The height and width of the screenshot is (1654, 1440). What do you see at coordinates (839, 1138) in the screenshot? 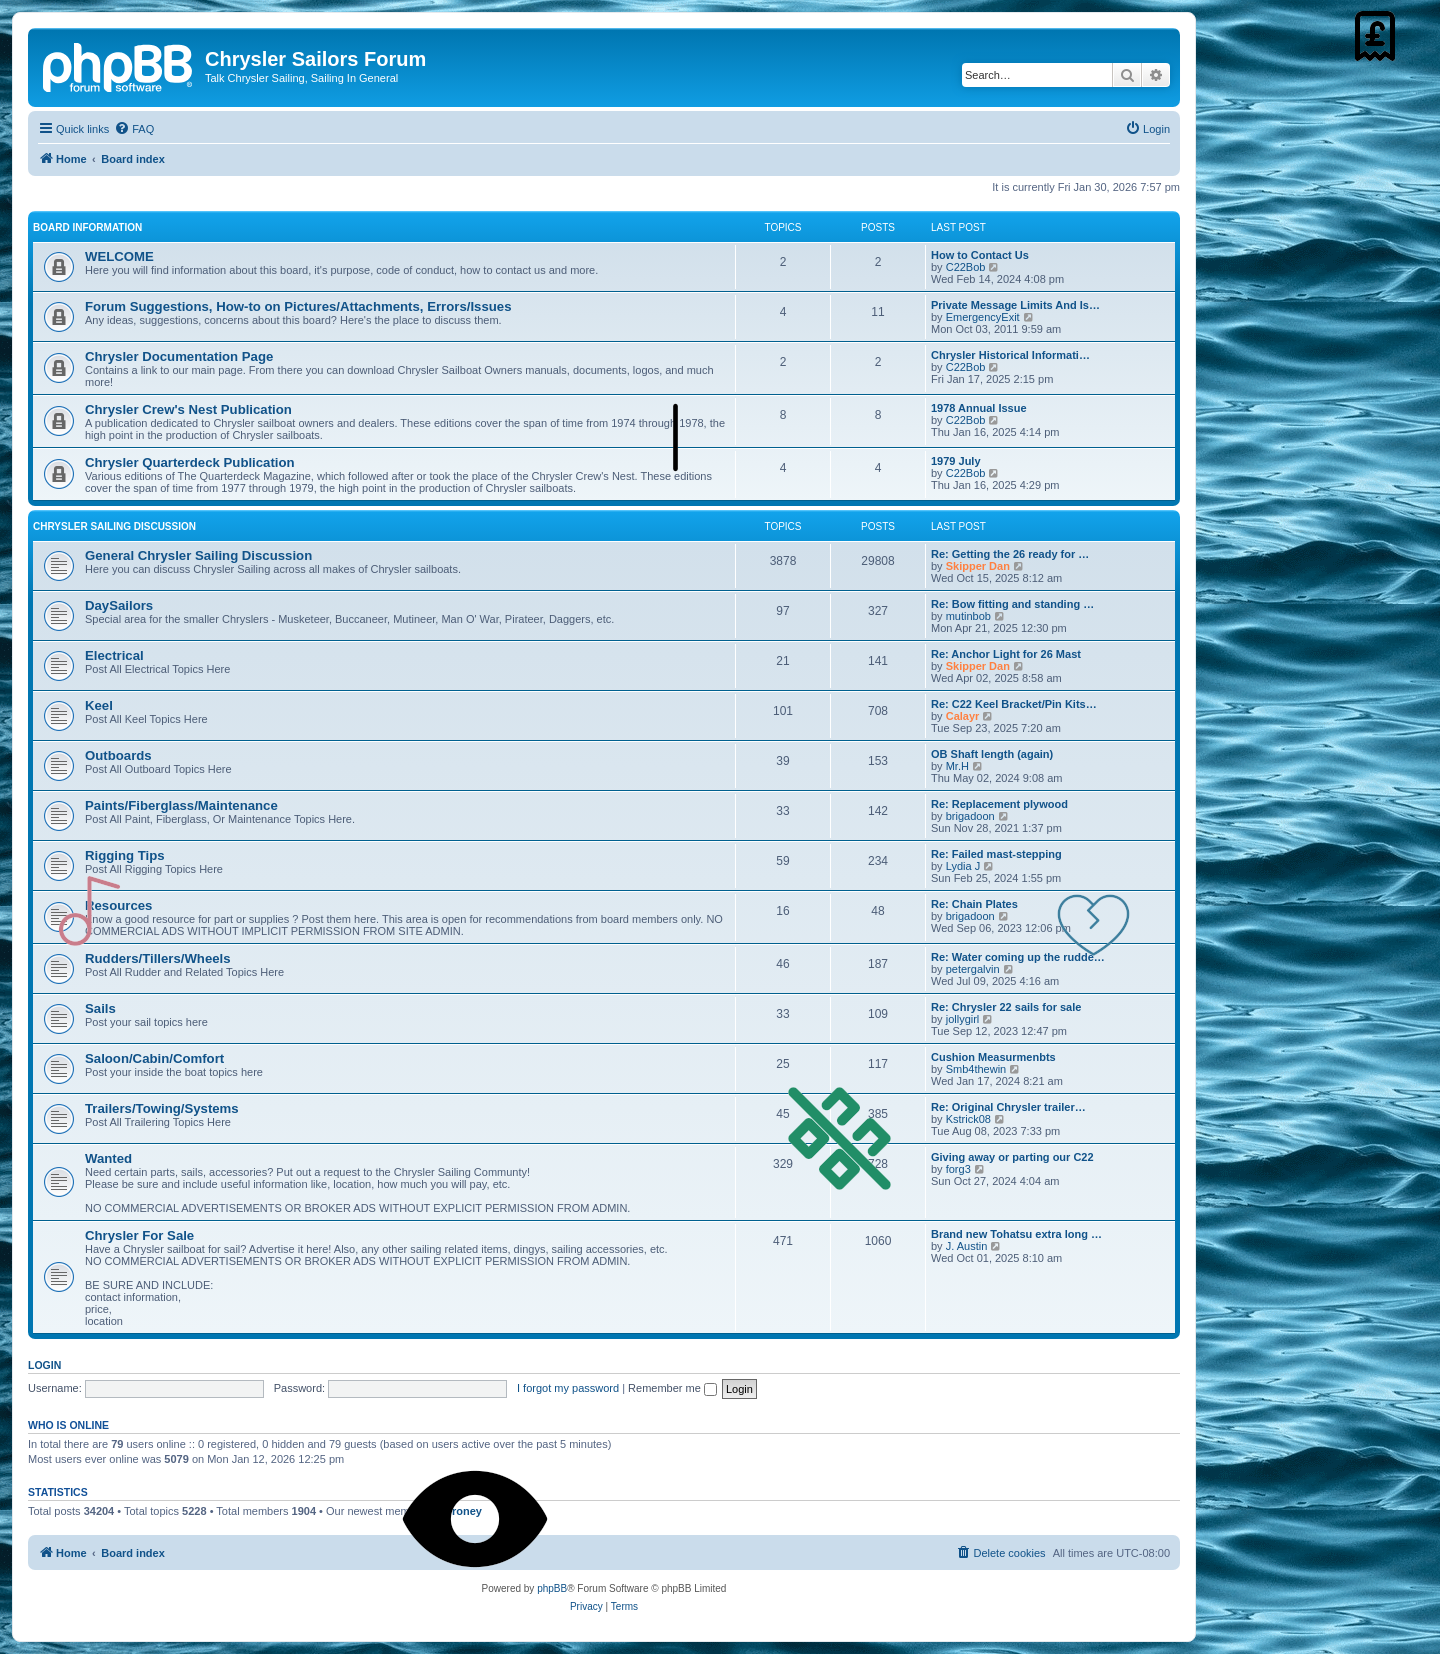
I see `components or modules are currently disabled` at bounding box center [839, 1138].